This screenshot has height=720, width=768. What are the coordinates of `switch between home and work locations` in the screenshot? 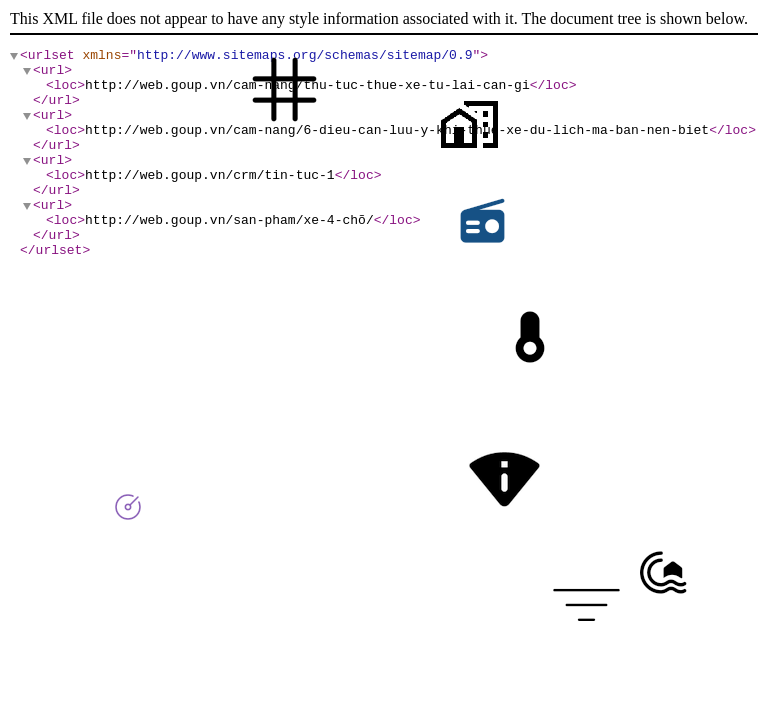 It's located at (469, 124).